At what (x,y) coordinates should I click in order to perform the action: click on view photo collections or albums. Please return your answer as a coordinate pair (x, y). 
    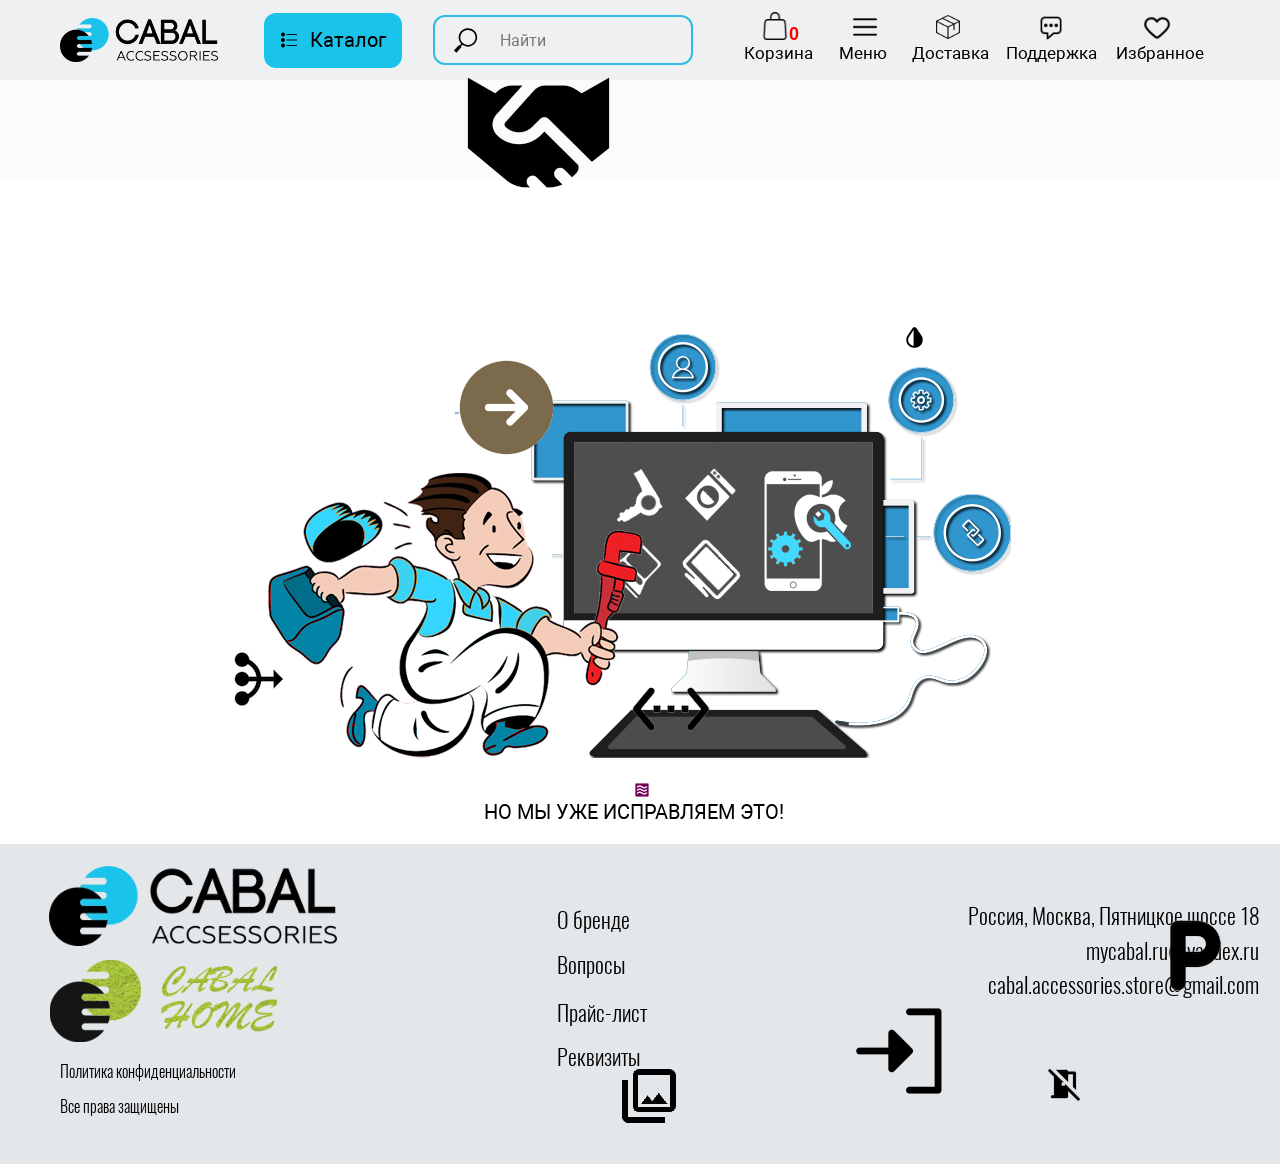
    Looking at the image, I should click on (649, 1096).